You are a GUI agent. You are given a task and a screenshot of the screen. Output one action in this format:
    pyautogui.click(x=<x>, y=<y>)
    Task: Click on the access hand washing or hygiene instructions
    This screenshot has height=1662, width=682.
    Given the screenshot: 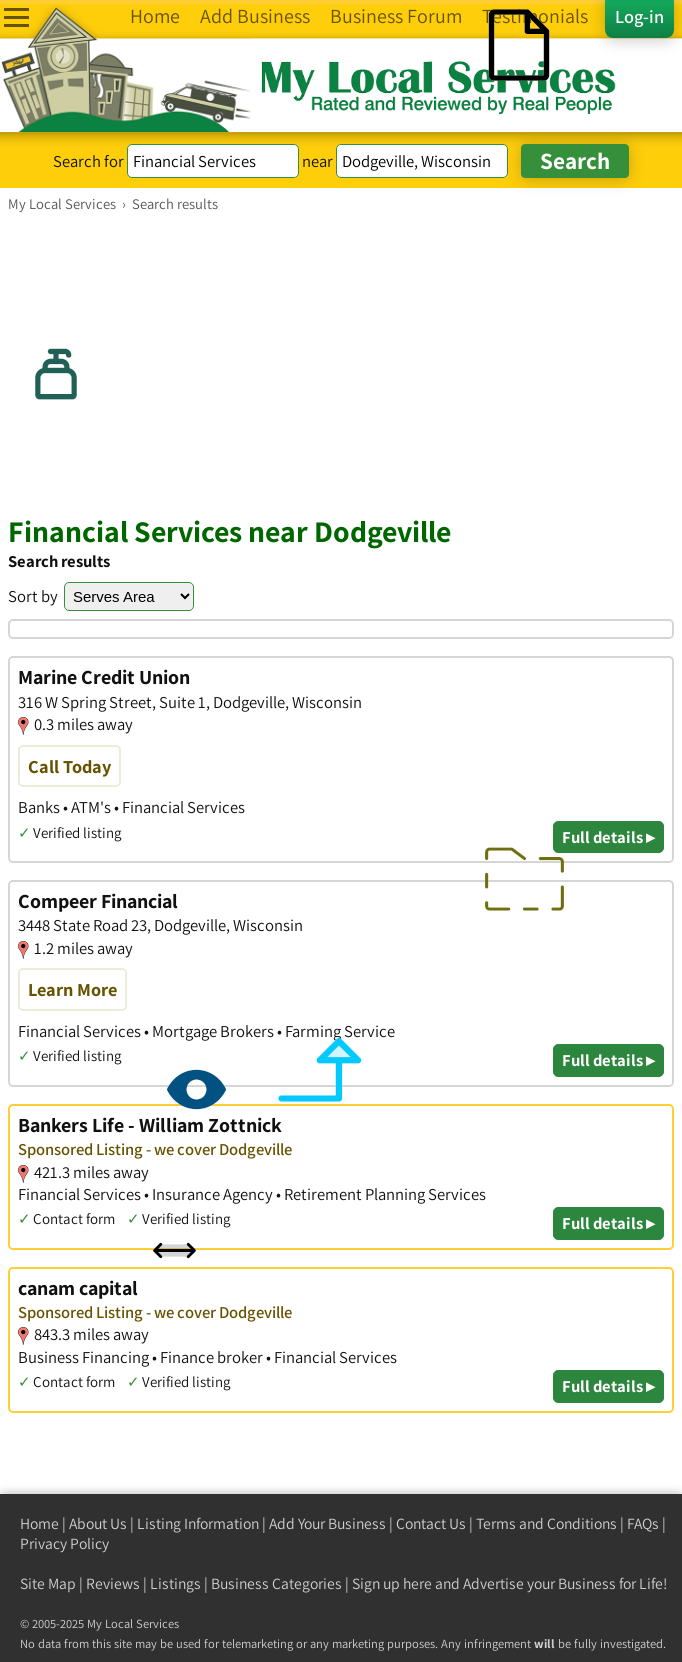 What is the action you would take?
    pyautogui.click(x=56, y=375)
    